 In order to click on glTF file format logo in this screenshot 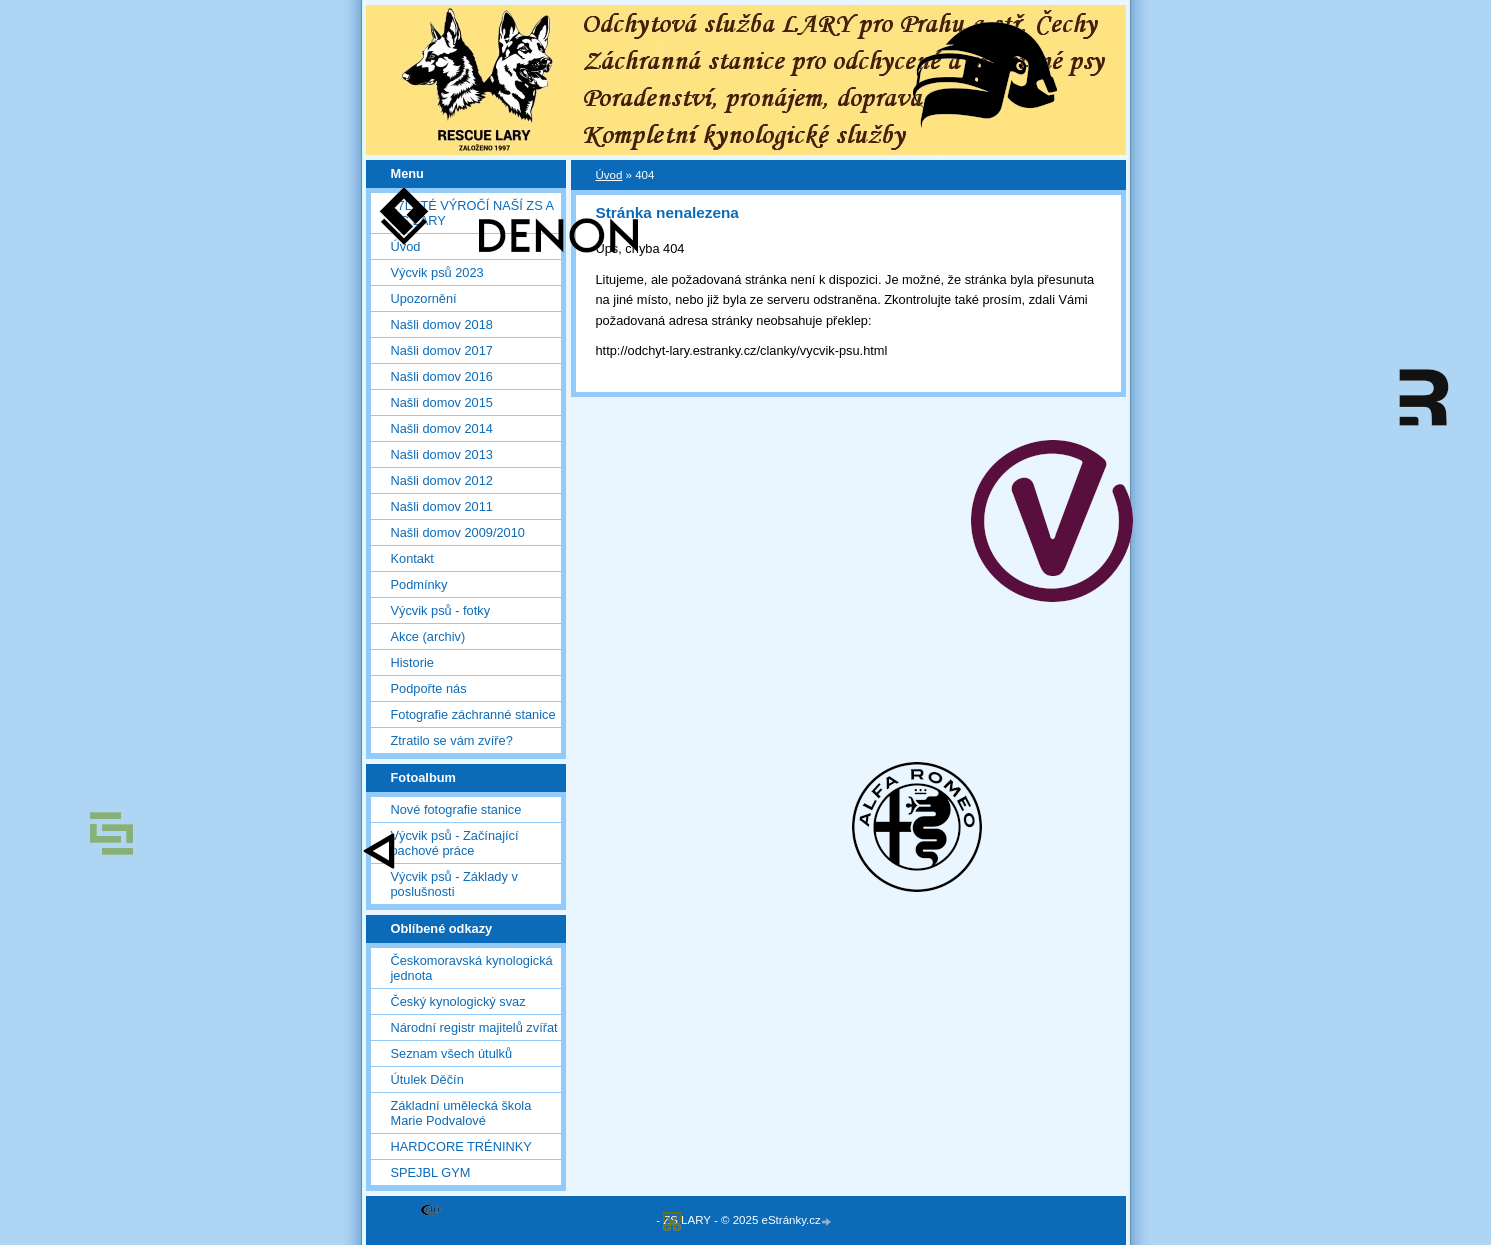, I will do `click(432, 1210)`.